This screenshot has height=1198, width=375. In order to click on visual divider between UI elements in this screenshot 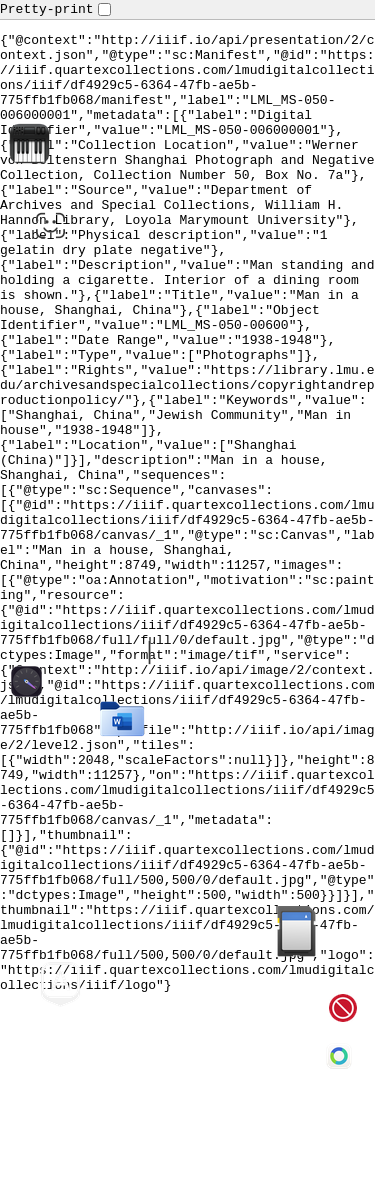, I will do `click(150, 652)`.